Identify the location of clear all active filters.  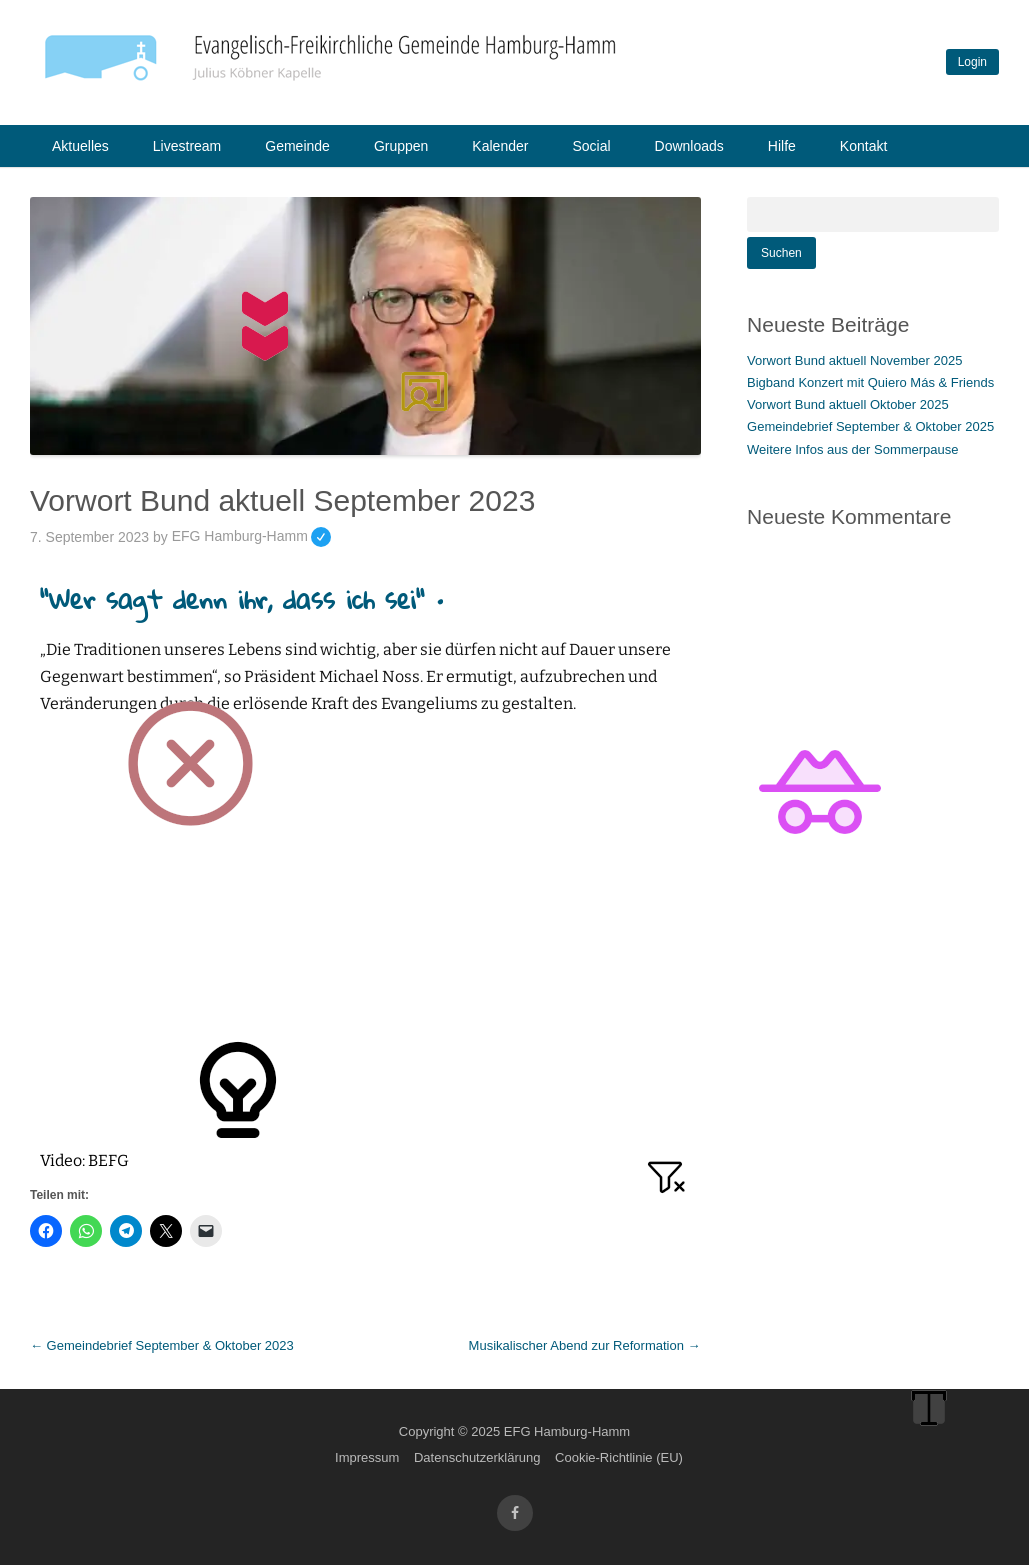
(665, 1176).